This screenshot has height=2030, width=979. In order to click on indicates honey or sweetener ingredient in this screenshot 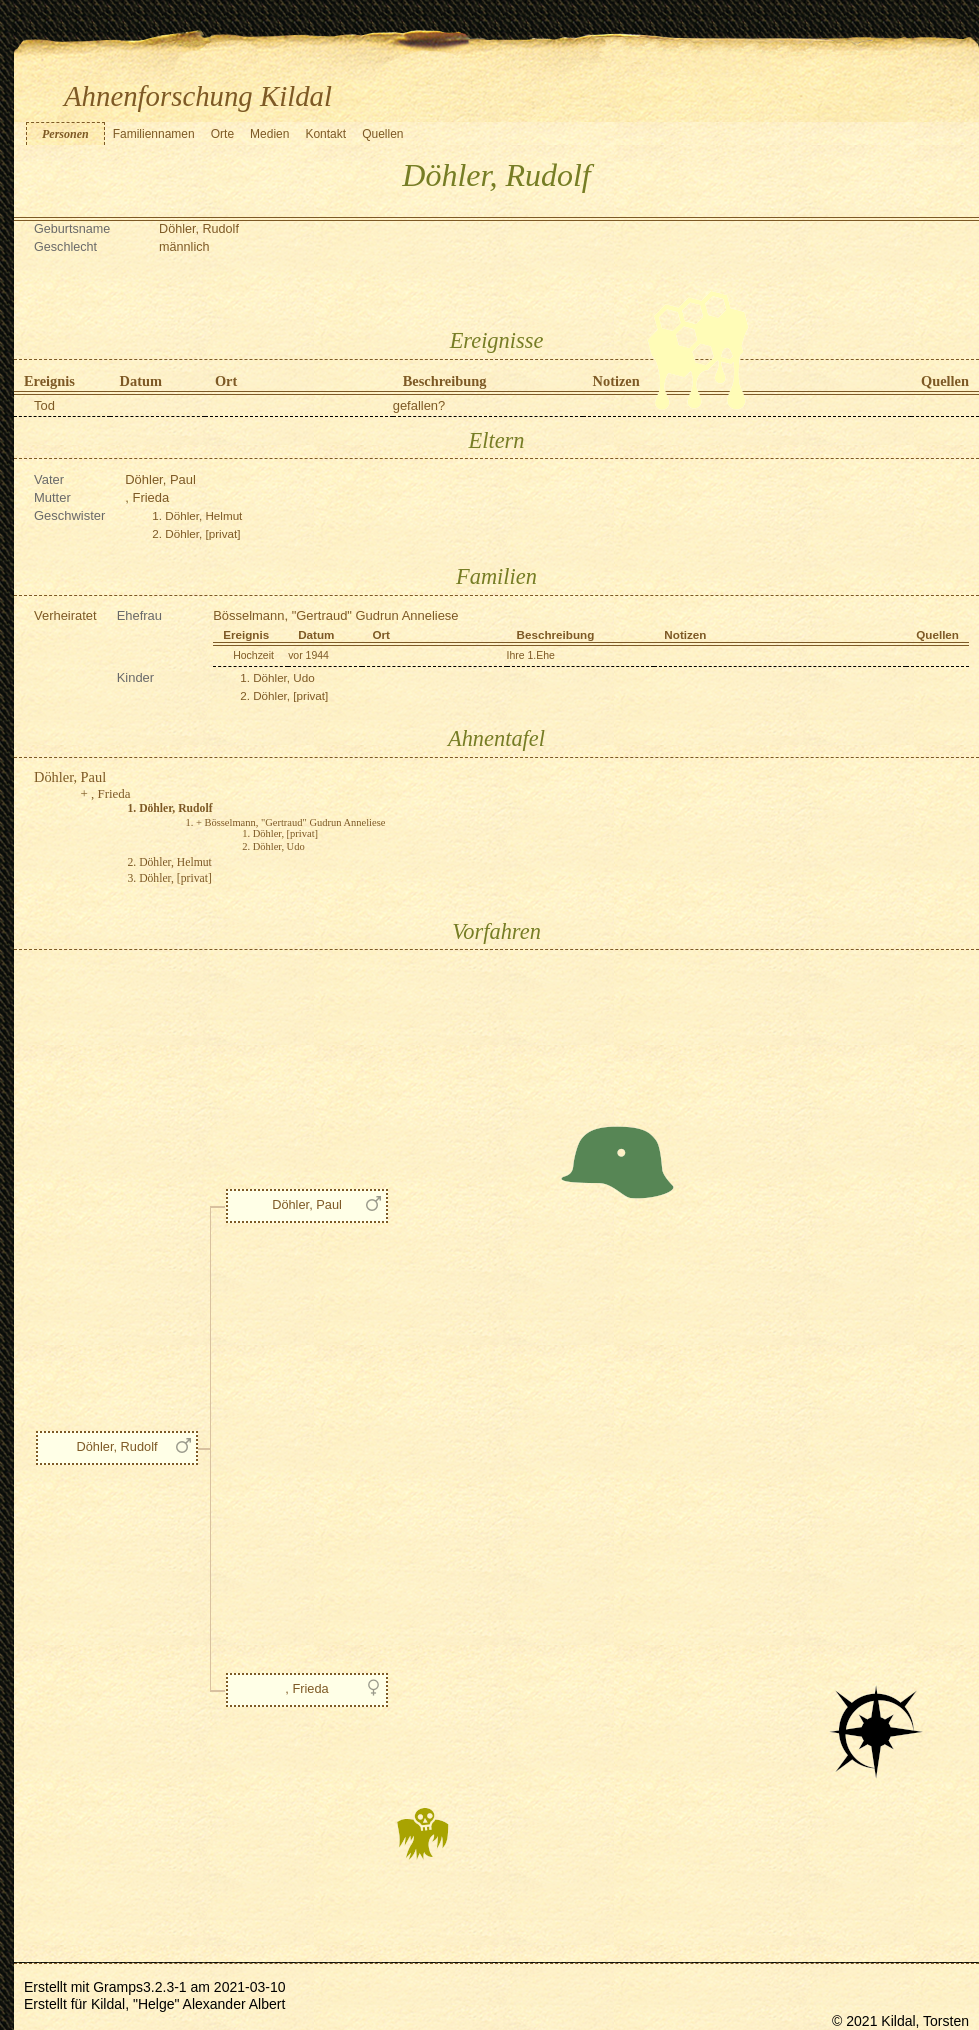, I will do `click(698, 350)`.